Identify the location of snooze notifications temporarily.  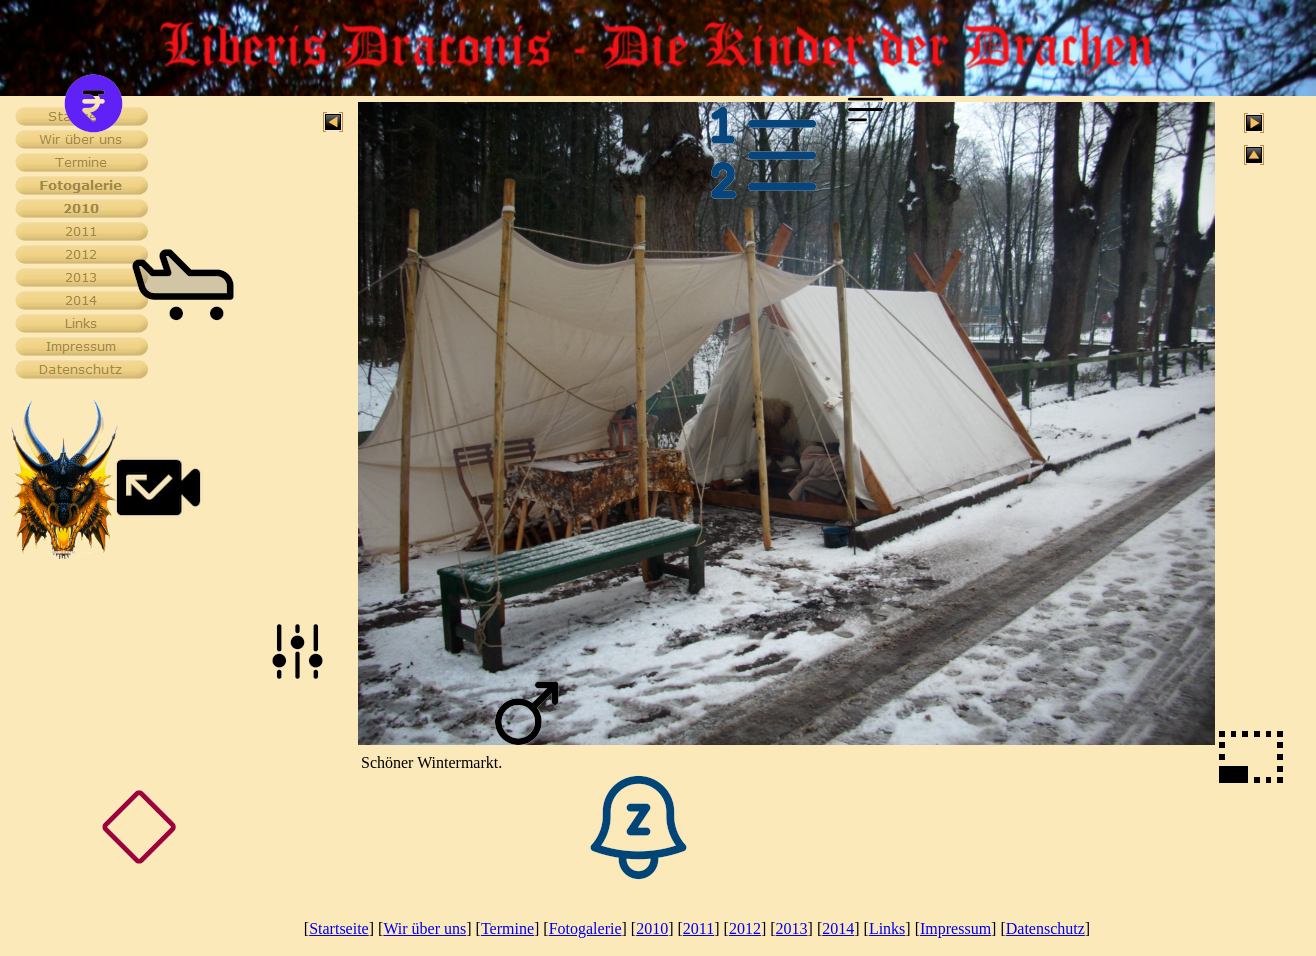
(638, 827).